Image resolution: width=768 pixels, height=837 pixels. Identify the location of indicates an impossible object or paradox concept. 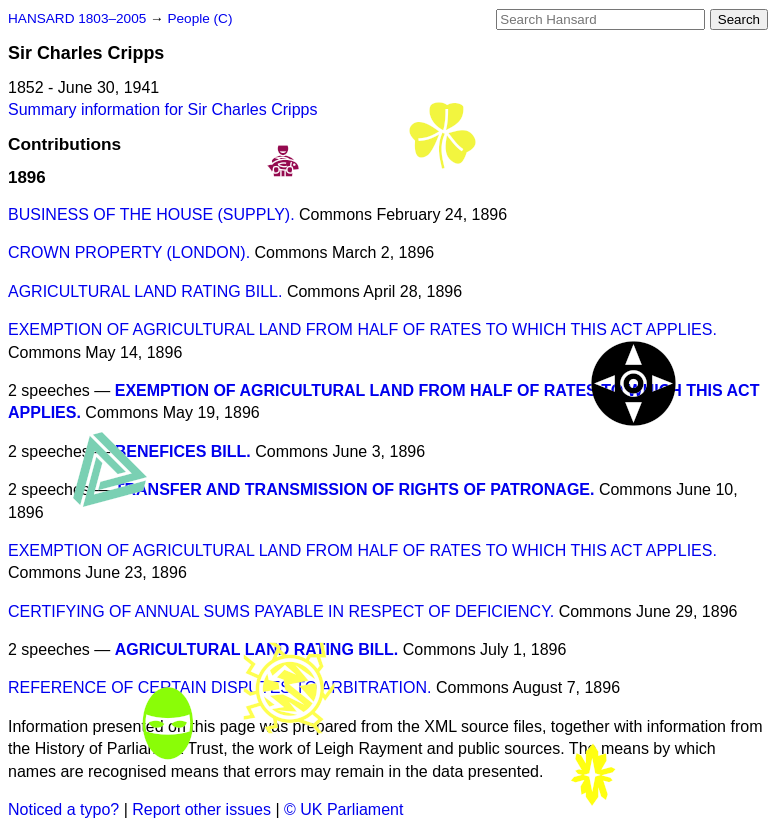
(109, 469).